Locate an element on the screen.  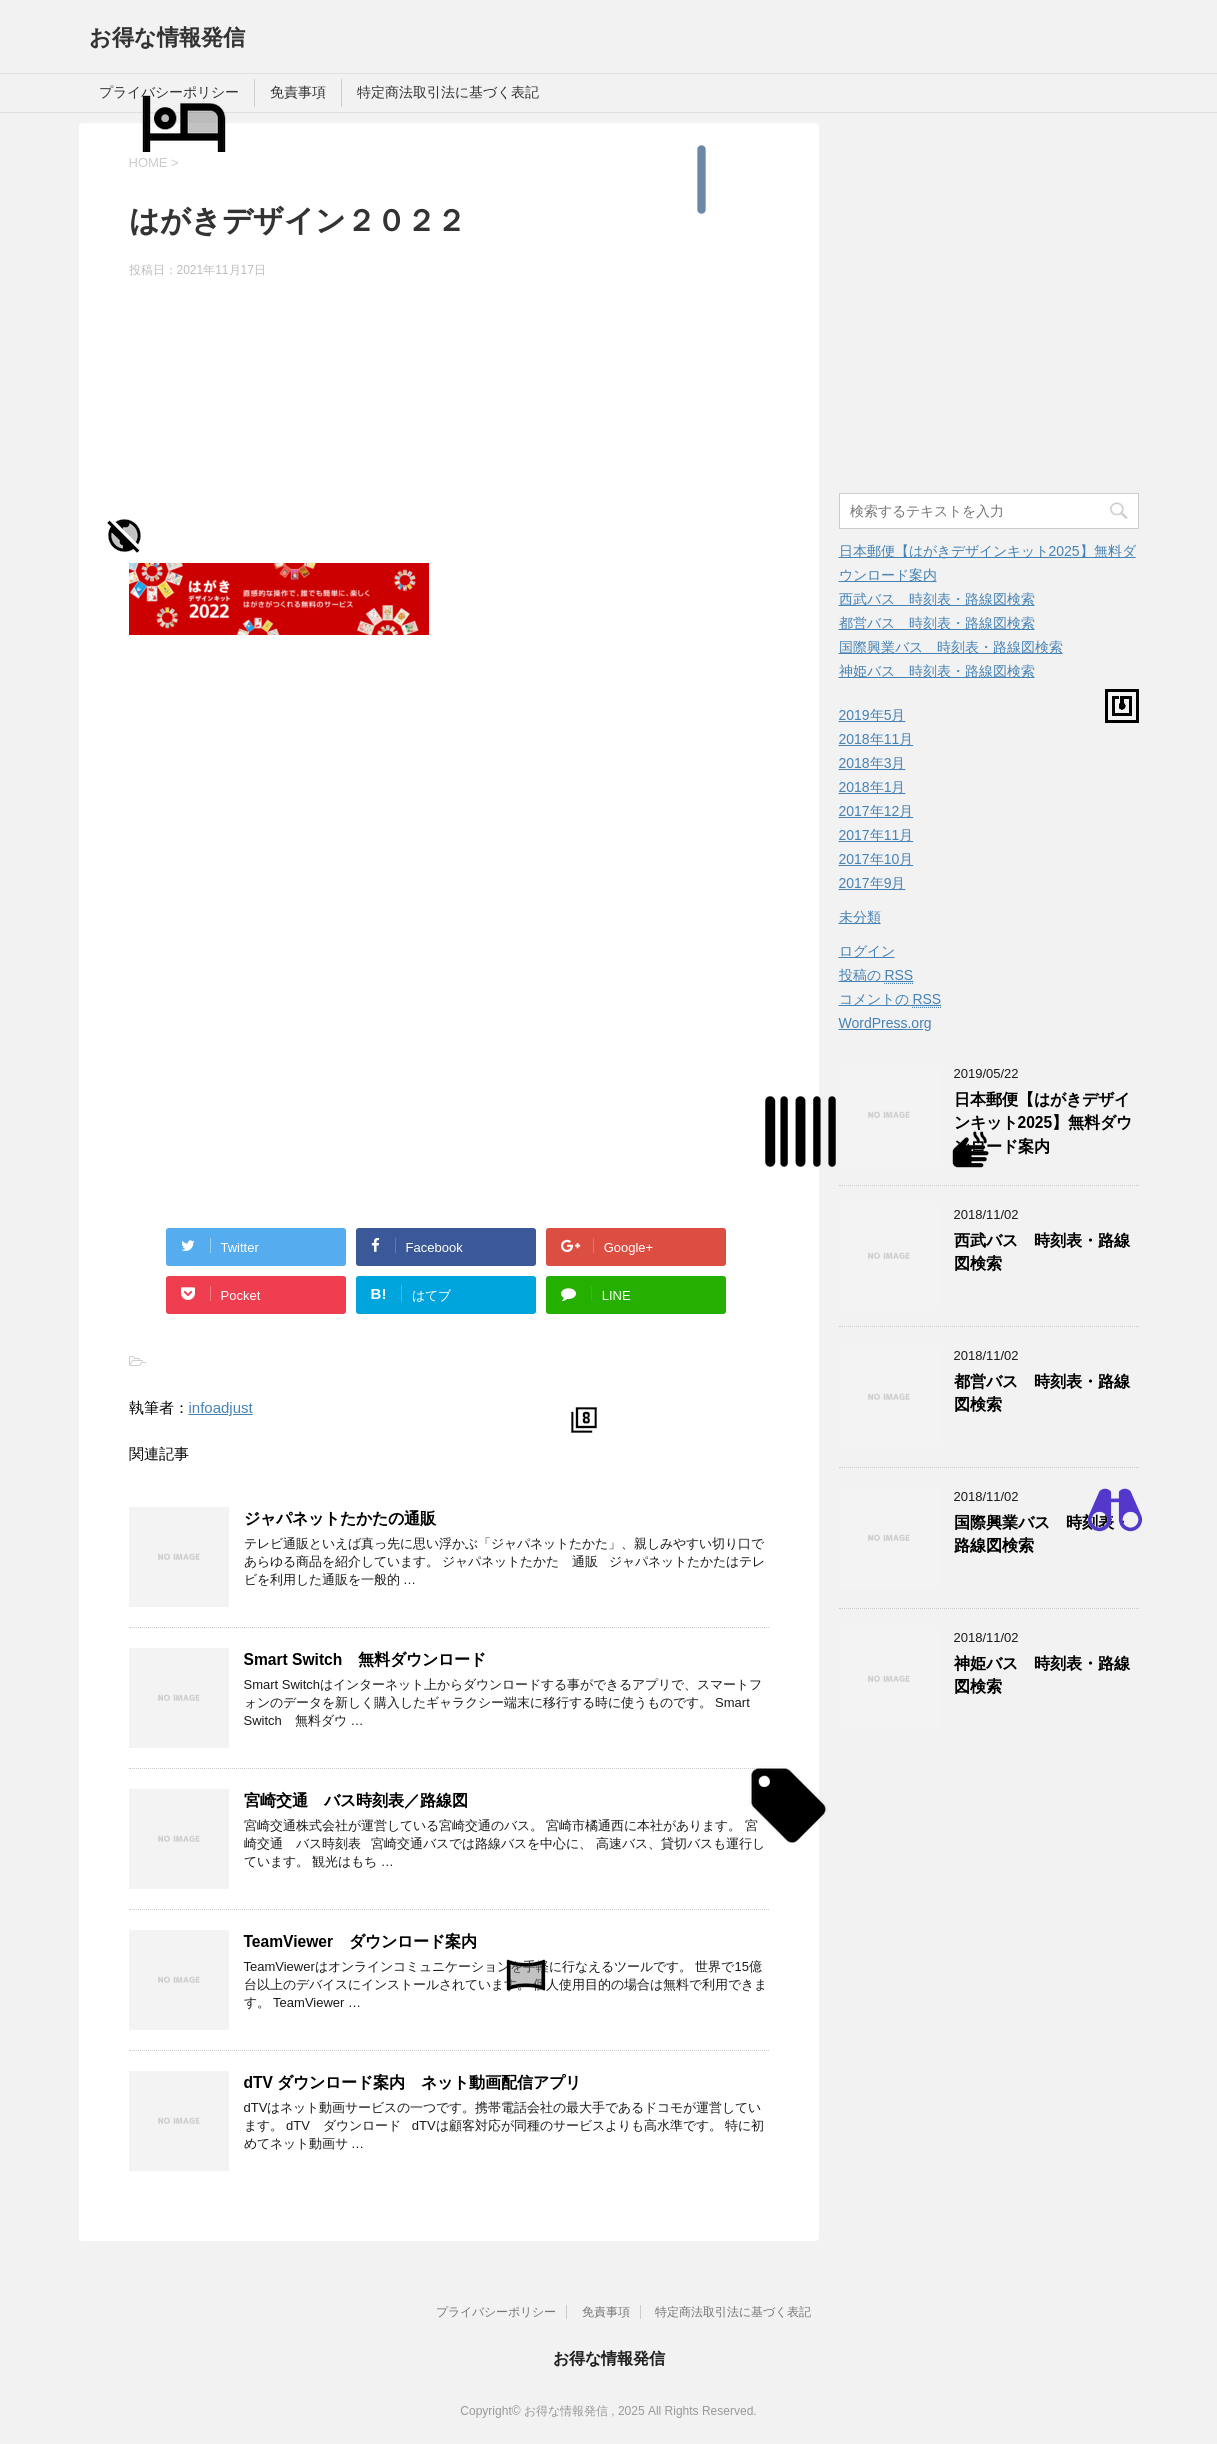
disable public visibility is located at coordinates (124, 535).